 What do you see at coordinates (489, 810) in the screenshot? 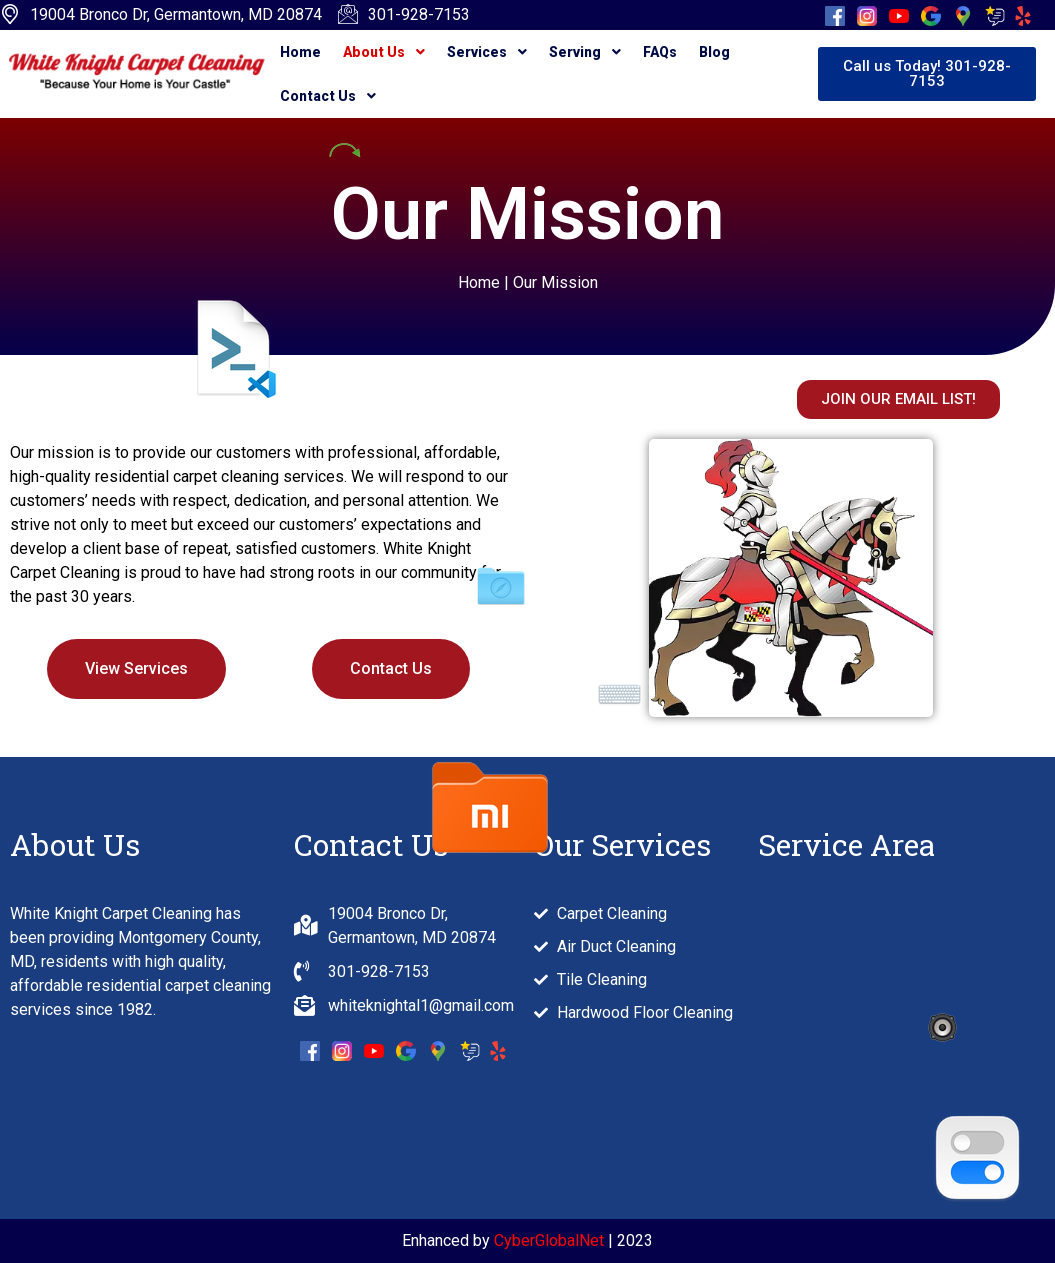
I see `open xiaomi-related files folder` at bounding box center [489, 810].